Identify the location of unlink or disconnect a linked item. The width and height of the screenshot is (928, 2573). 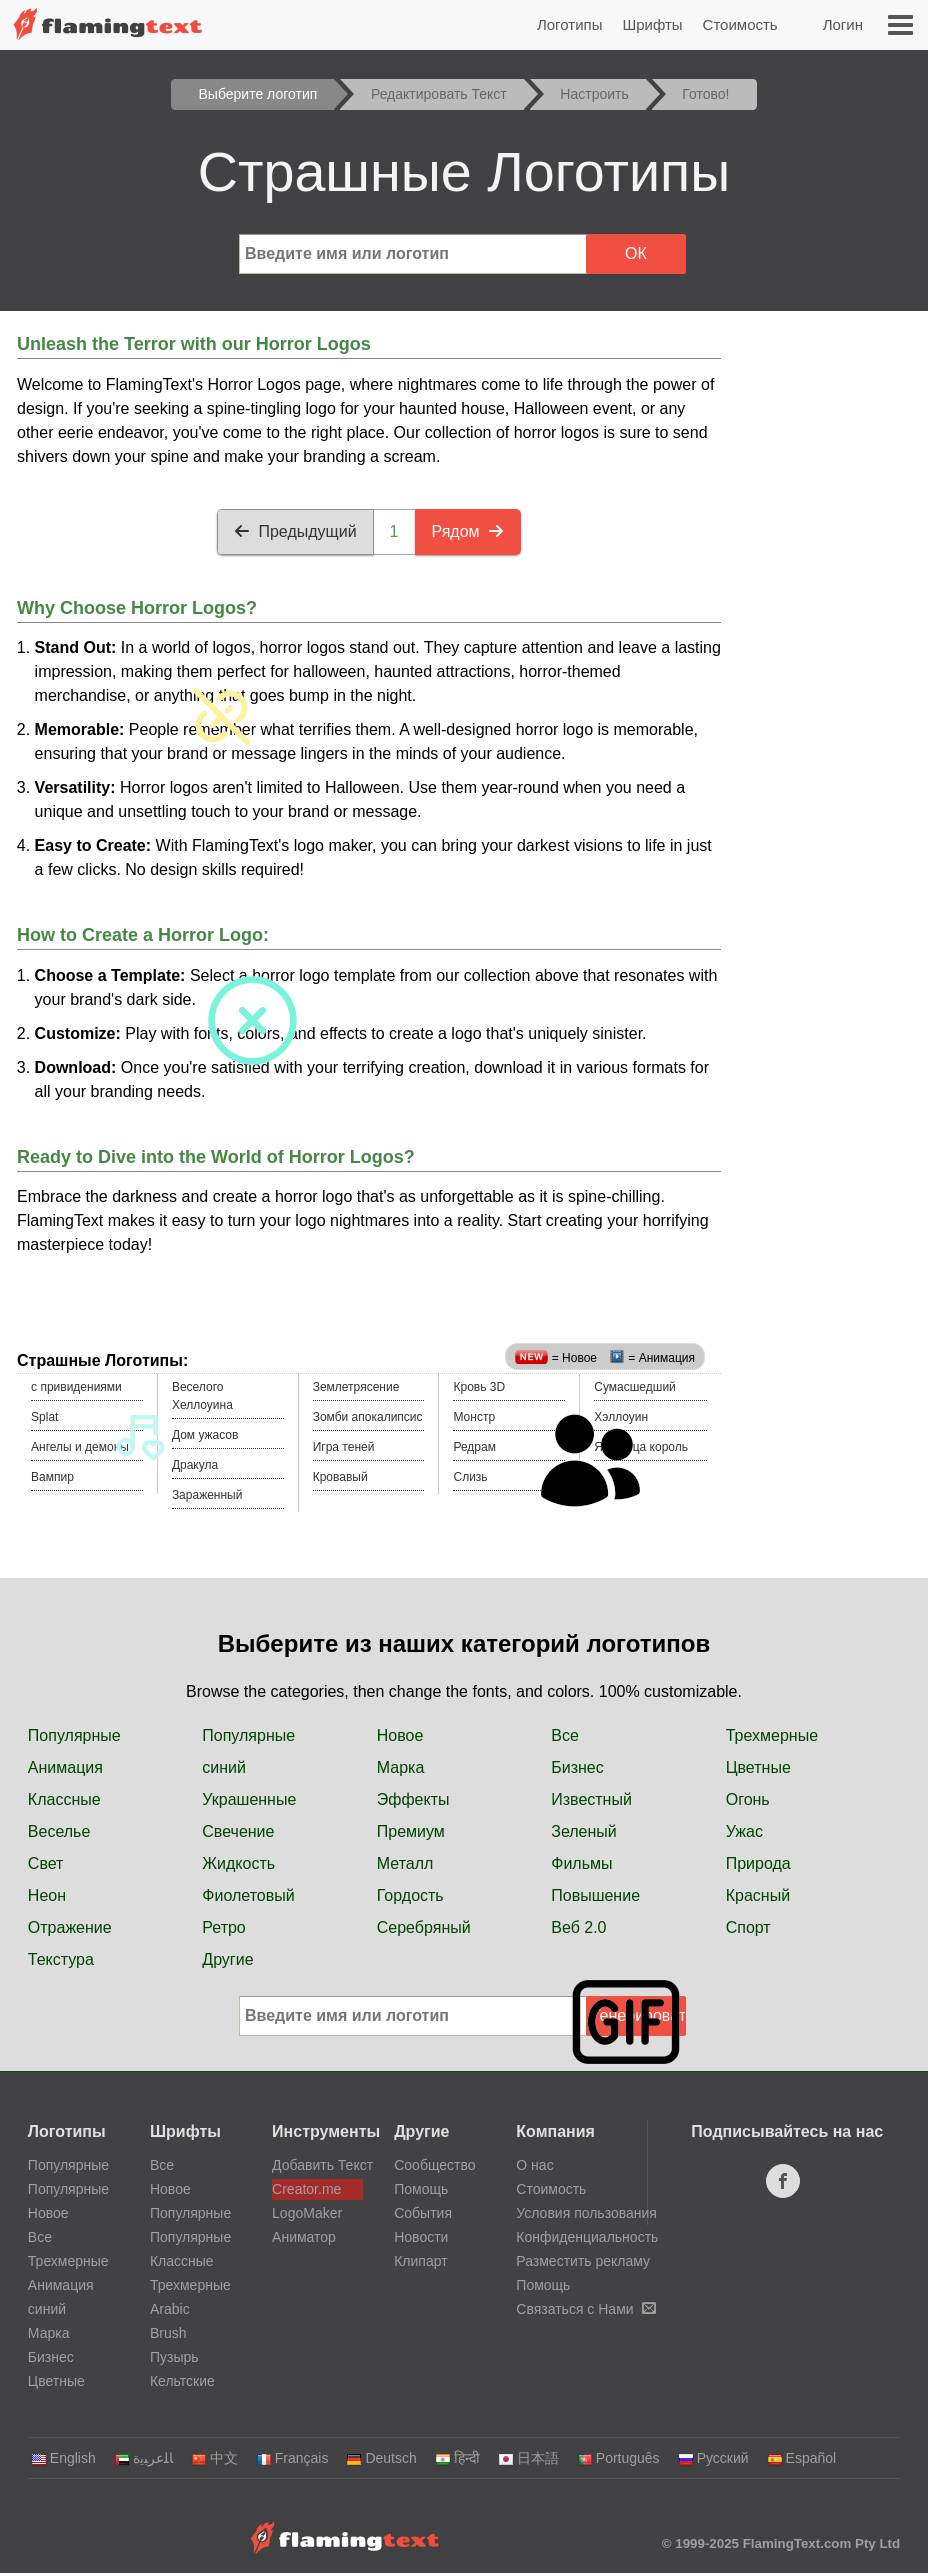
(221, 716).